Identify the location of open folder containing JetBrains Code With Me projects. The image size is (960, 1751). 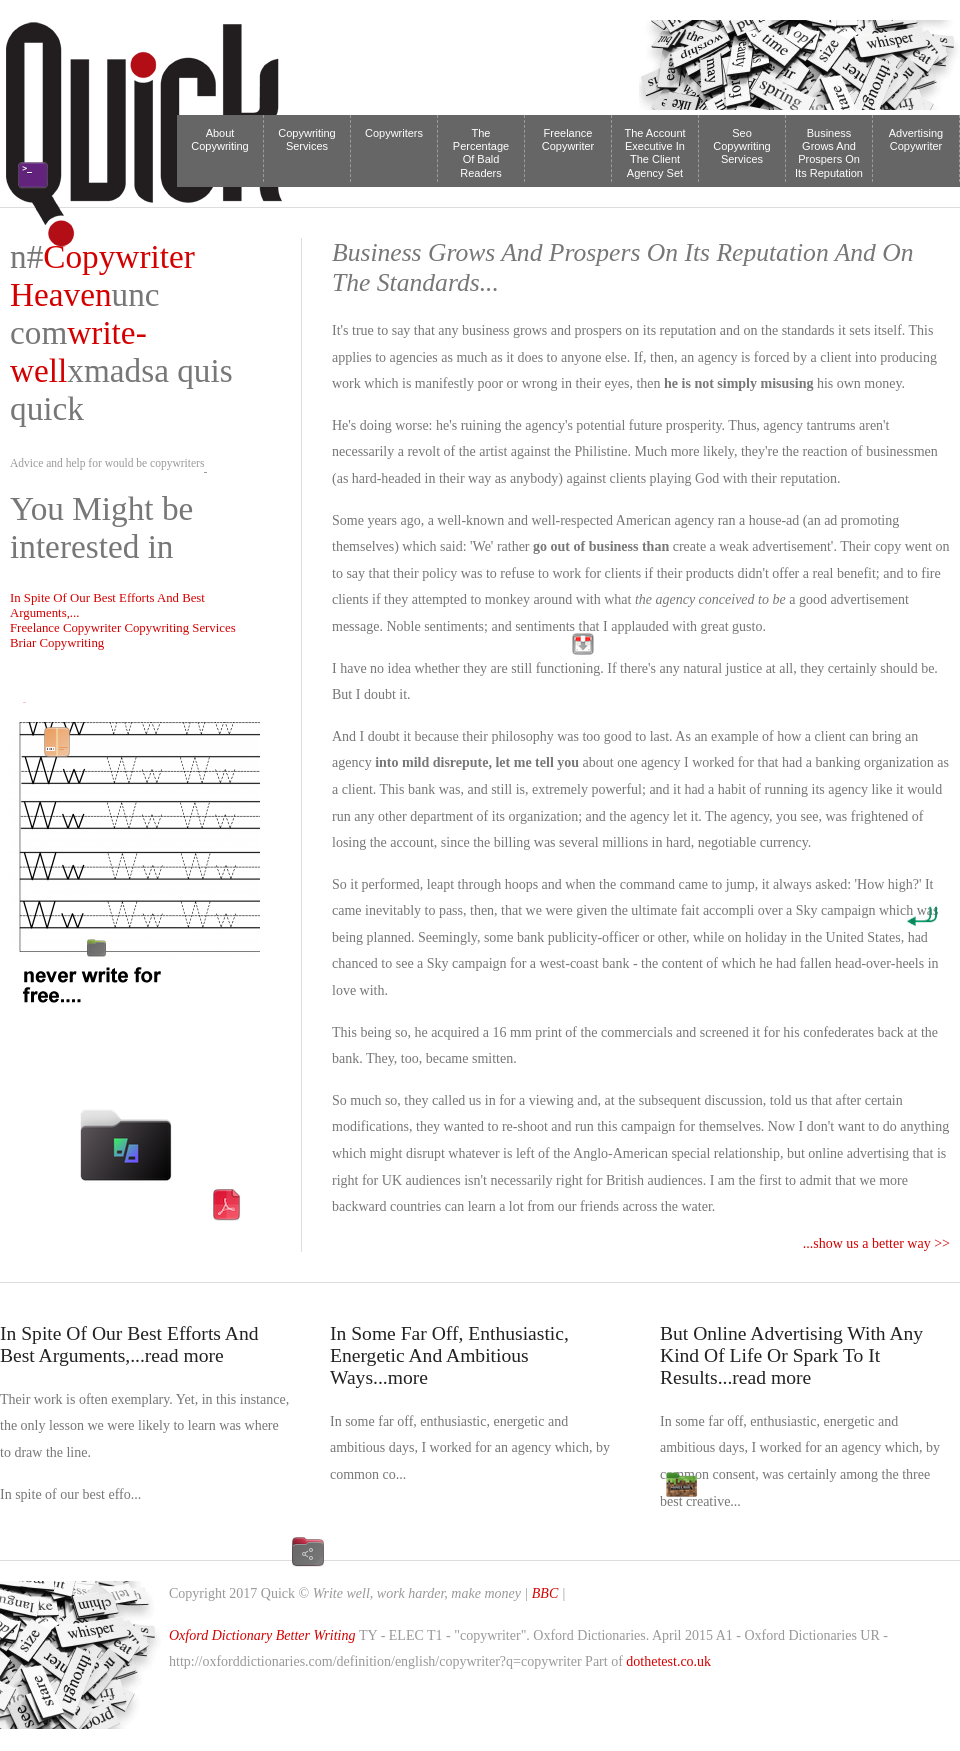
(125, 1147).